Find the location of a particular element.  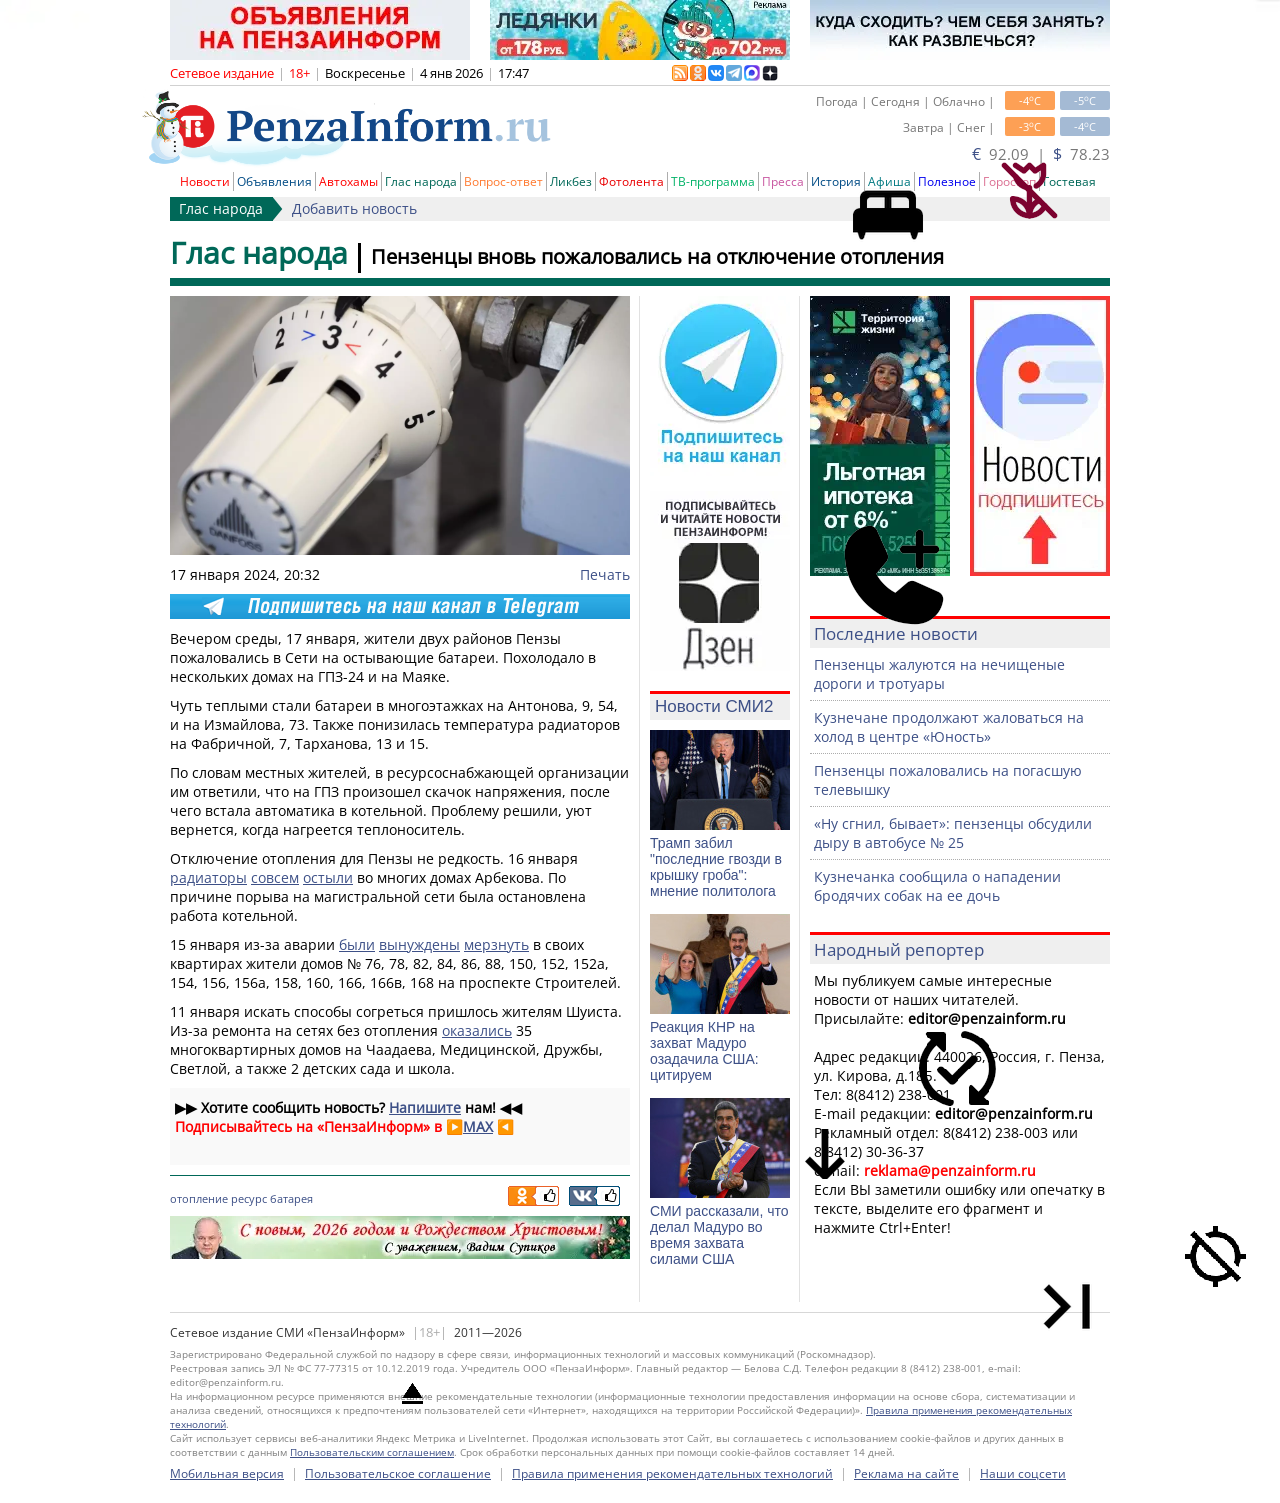

add a new contact is located at coordinates (896, 573).